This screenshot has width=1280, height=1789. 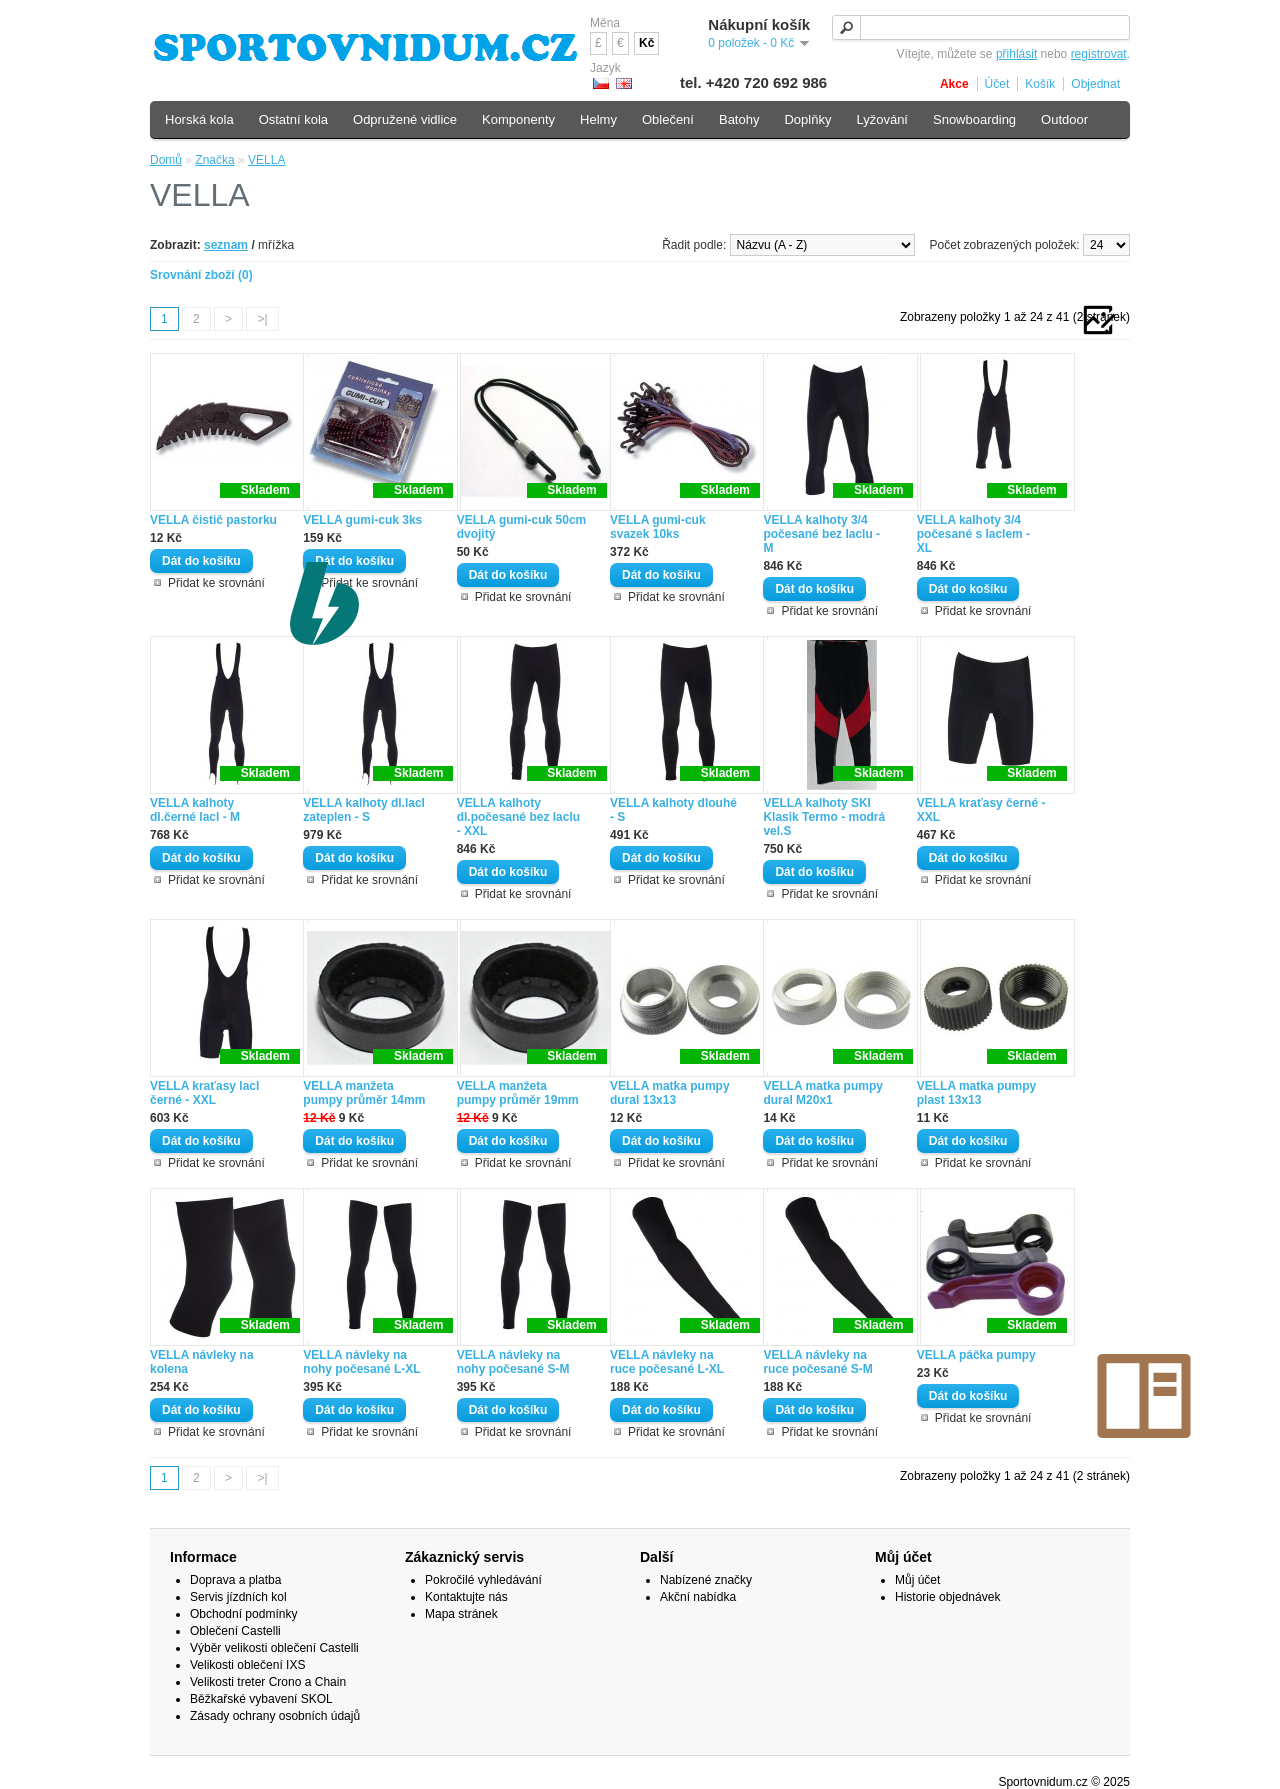 I want to click on edit or modify an image, so click(x=1098, y=320).